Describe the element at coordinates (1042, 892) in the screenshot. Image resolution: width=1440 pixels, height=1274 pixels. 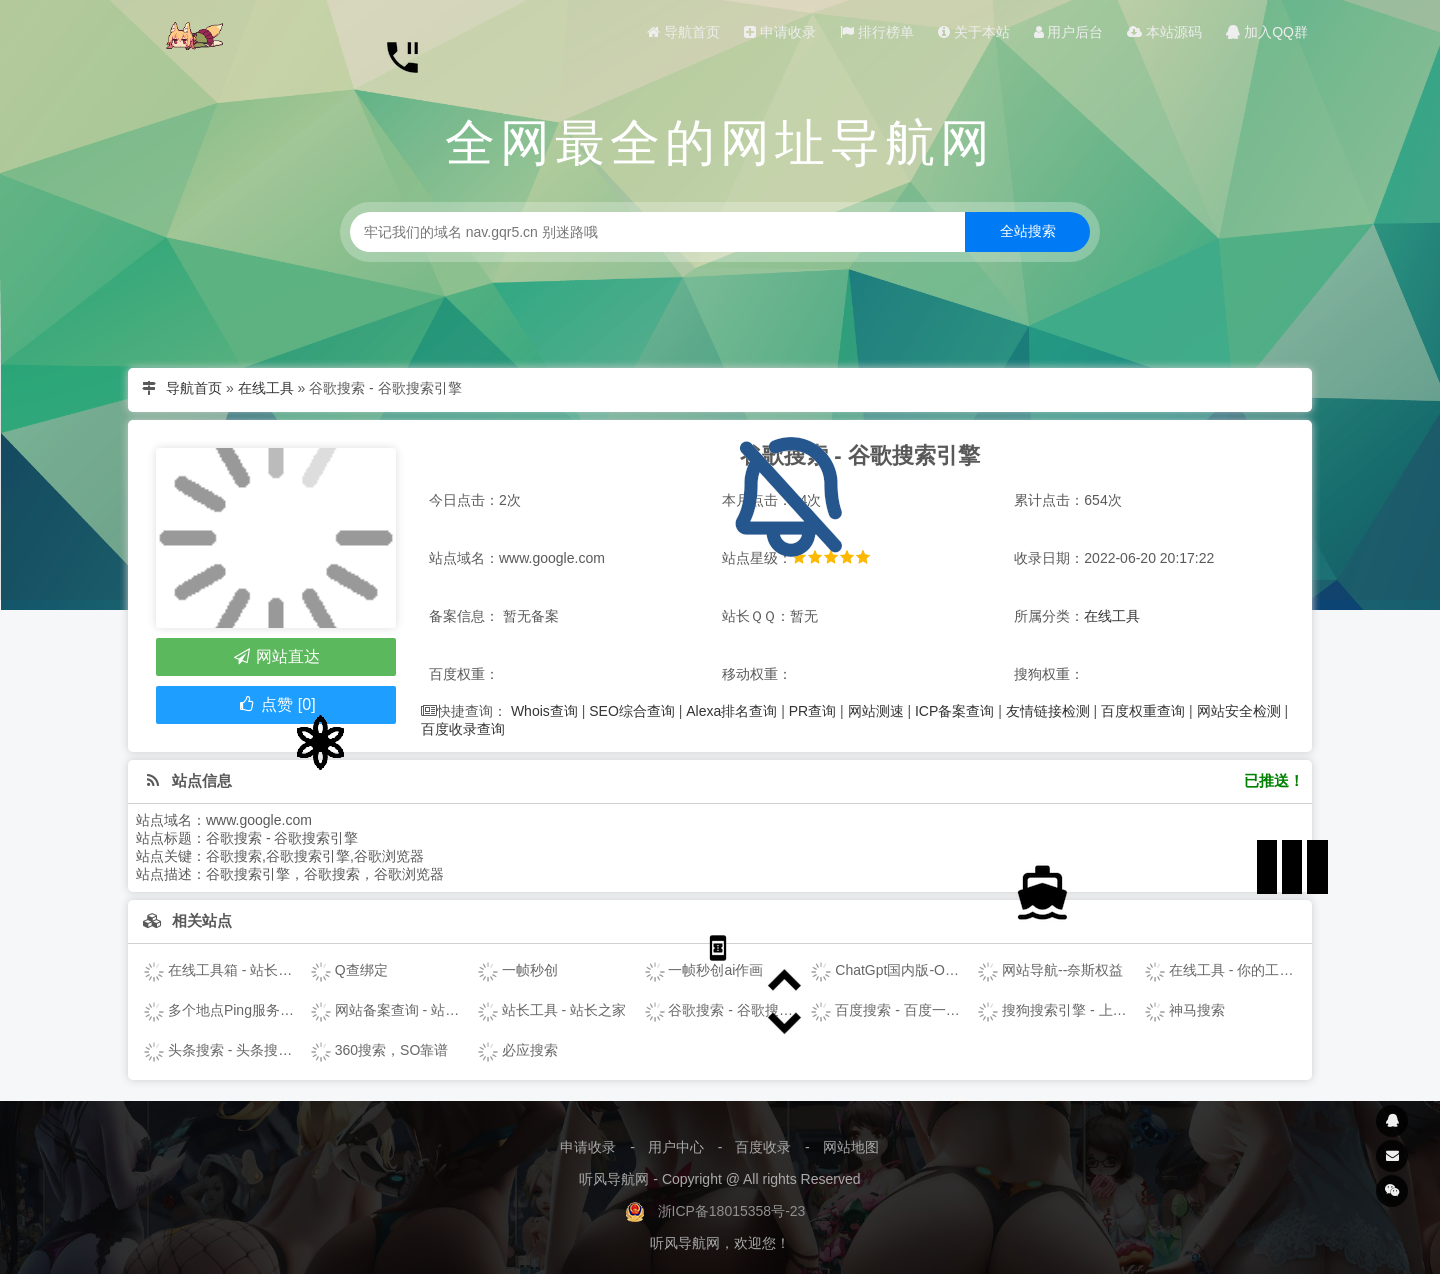
I see `get directions by ferry or boat` at that location.